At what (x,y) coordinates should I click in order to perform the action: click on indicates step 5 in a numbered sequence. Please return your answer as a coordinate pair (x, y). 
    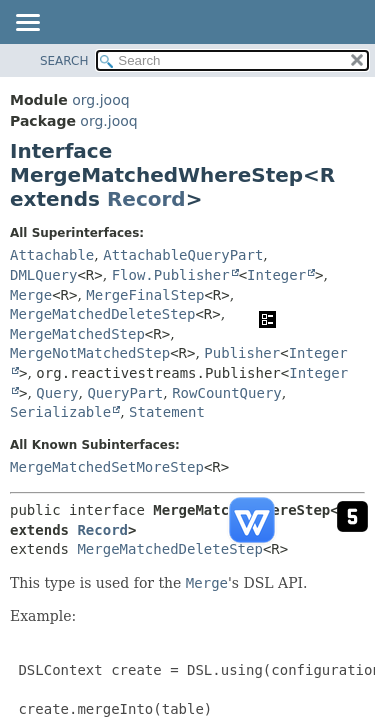
    Looking at the image, I should click on (352, 516).